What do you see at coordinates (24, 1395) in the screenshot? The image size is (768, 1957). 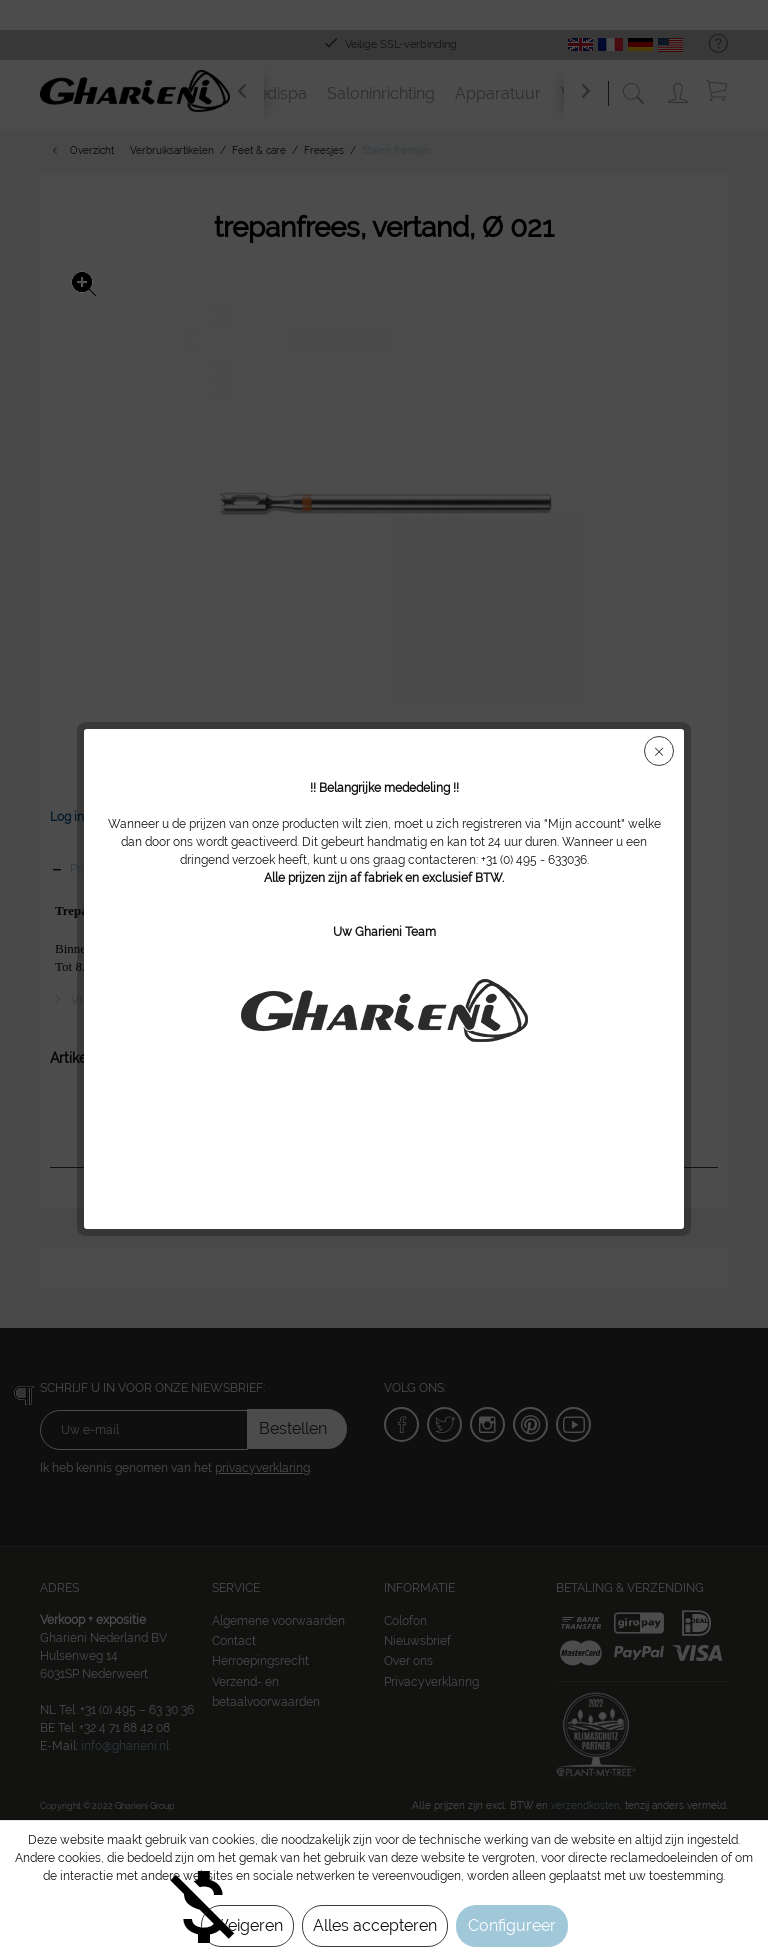 I see `insert a paragraph break` at bounding box center [24, 1395].